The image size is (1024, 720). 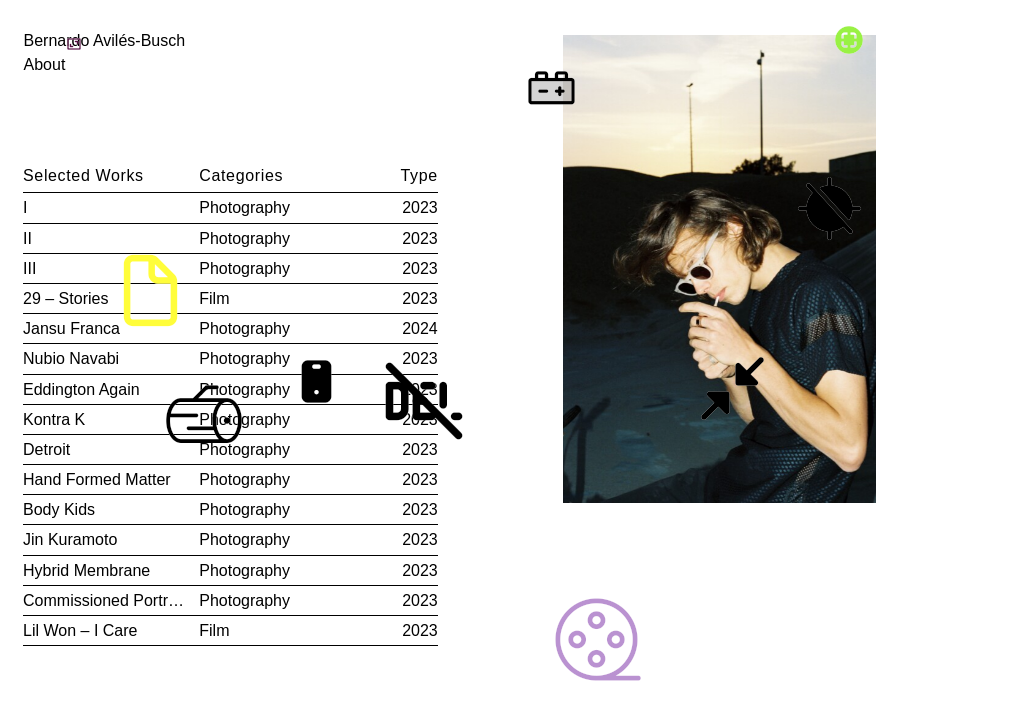 What do you see at coordinates (551, 89) in the screenshot?
I see `view car battery status` at bounding box center [551, 89].